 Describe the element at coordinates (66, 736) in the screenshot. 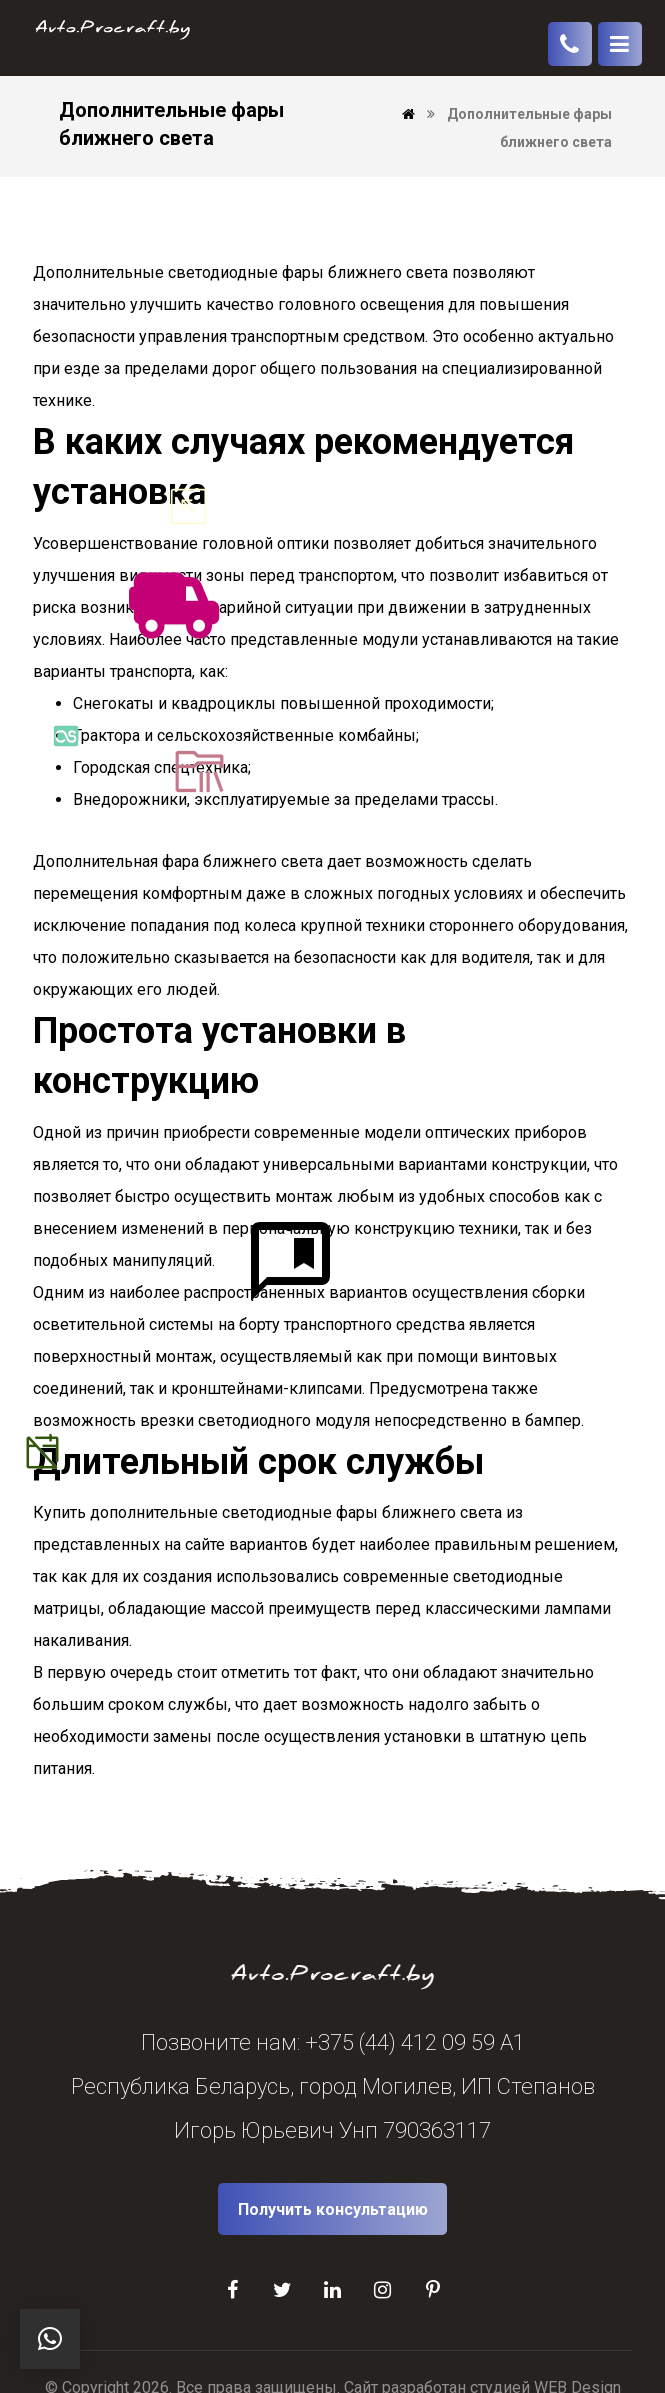

I see `open Last.fm app or website` at that location.